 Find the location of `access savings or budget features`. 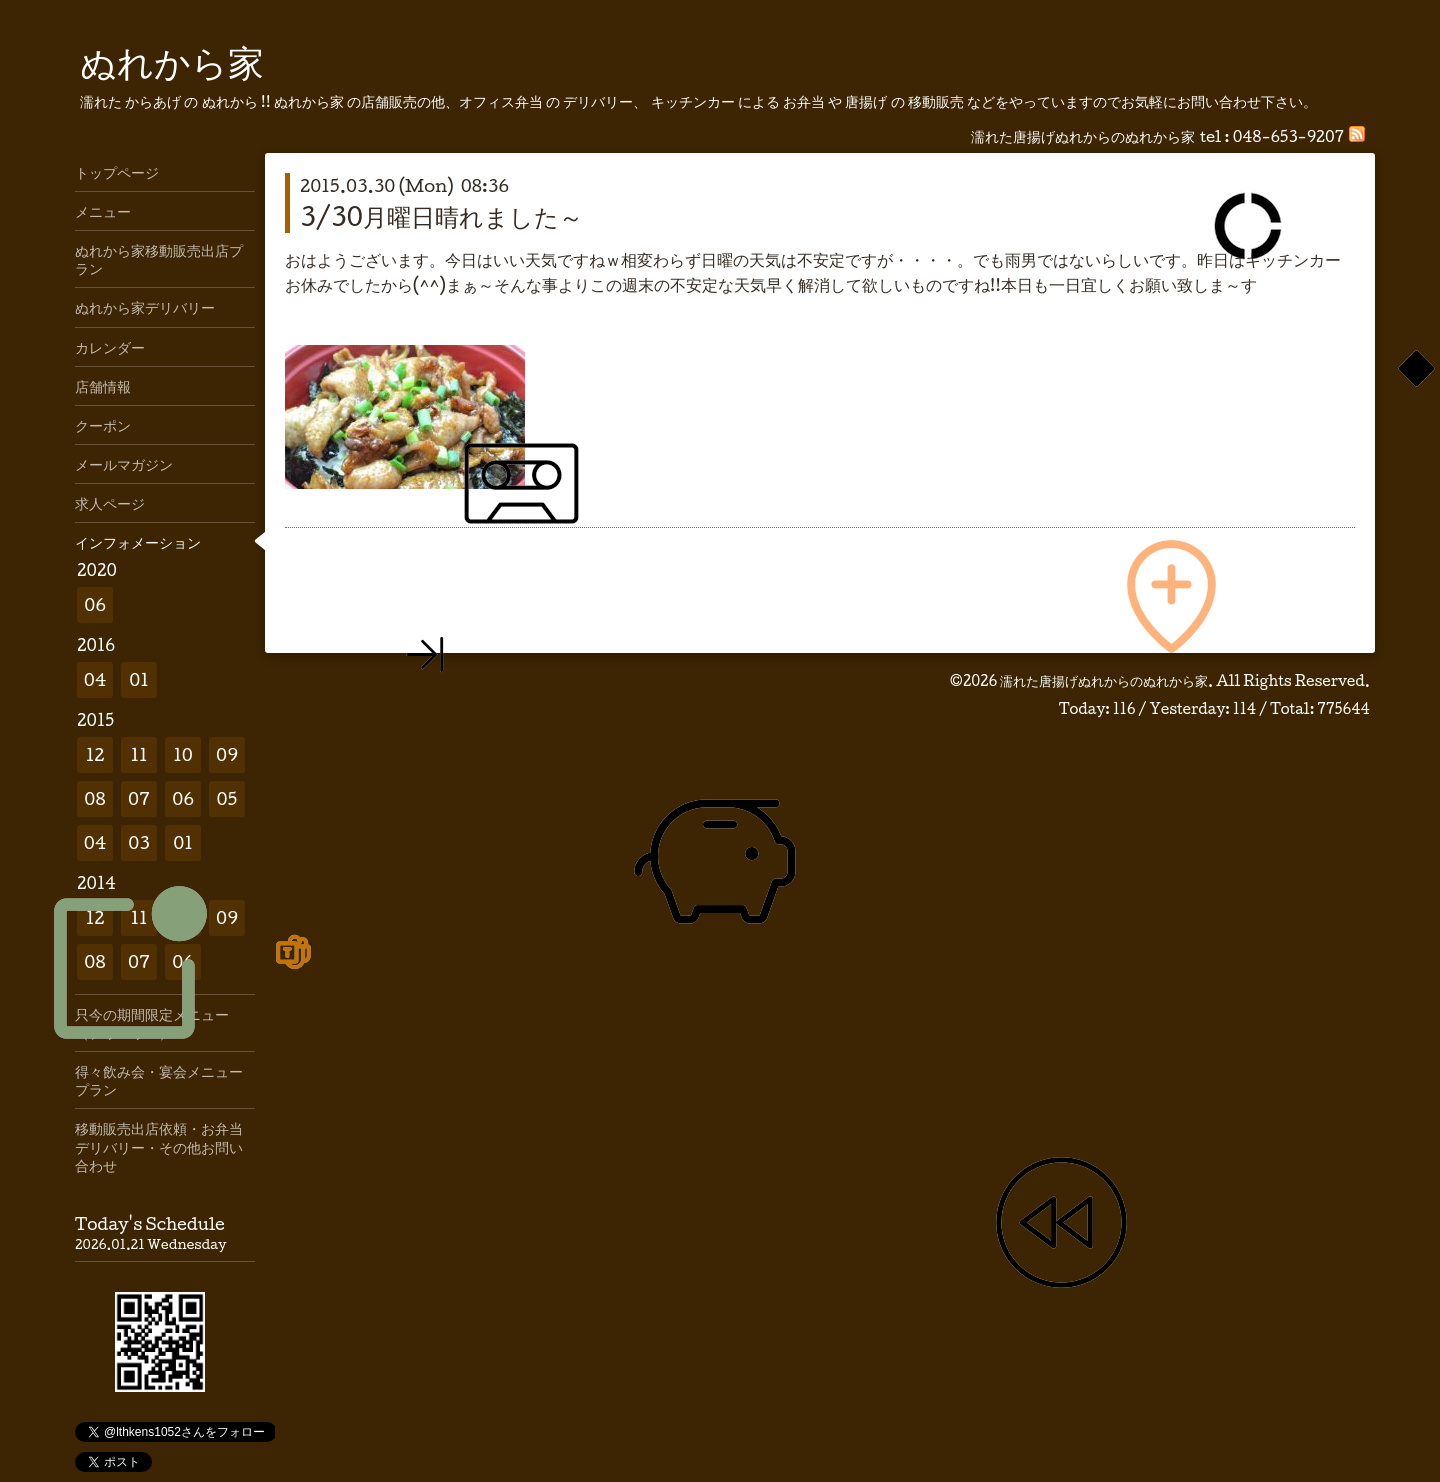

access savings or budget features is located at coordinates (717, 861).